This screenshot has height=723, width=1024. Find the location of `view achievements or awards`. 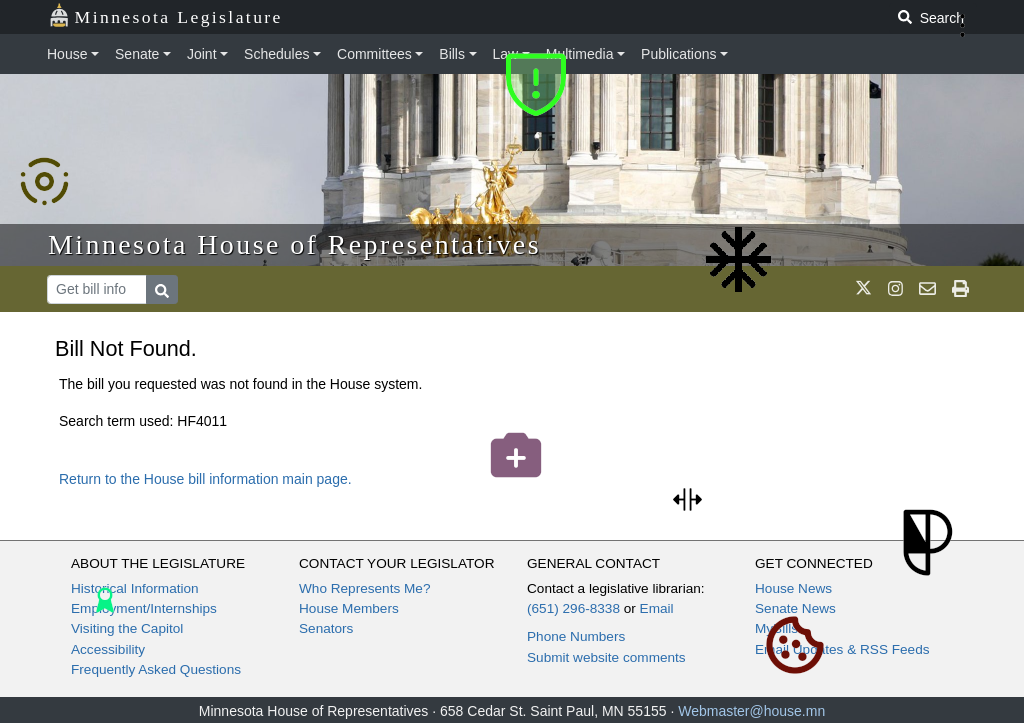

view achievements or awards is located at coordinates (105, 600).